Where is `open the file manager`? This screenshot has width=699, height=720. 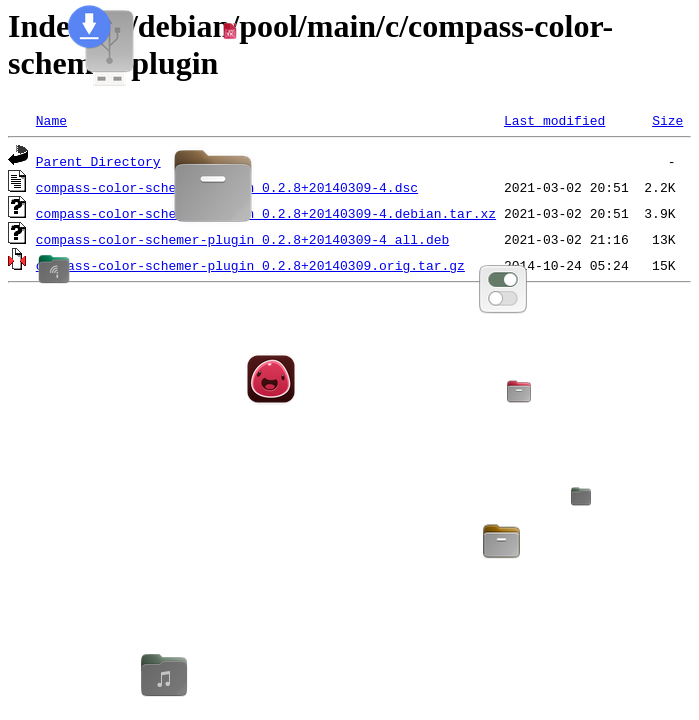
open the file manager is located at coordinates (501, 540).